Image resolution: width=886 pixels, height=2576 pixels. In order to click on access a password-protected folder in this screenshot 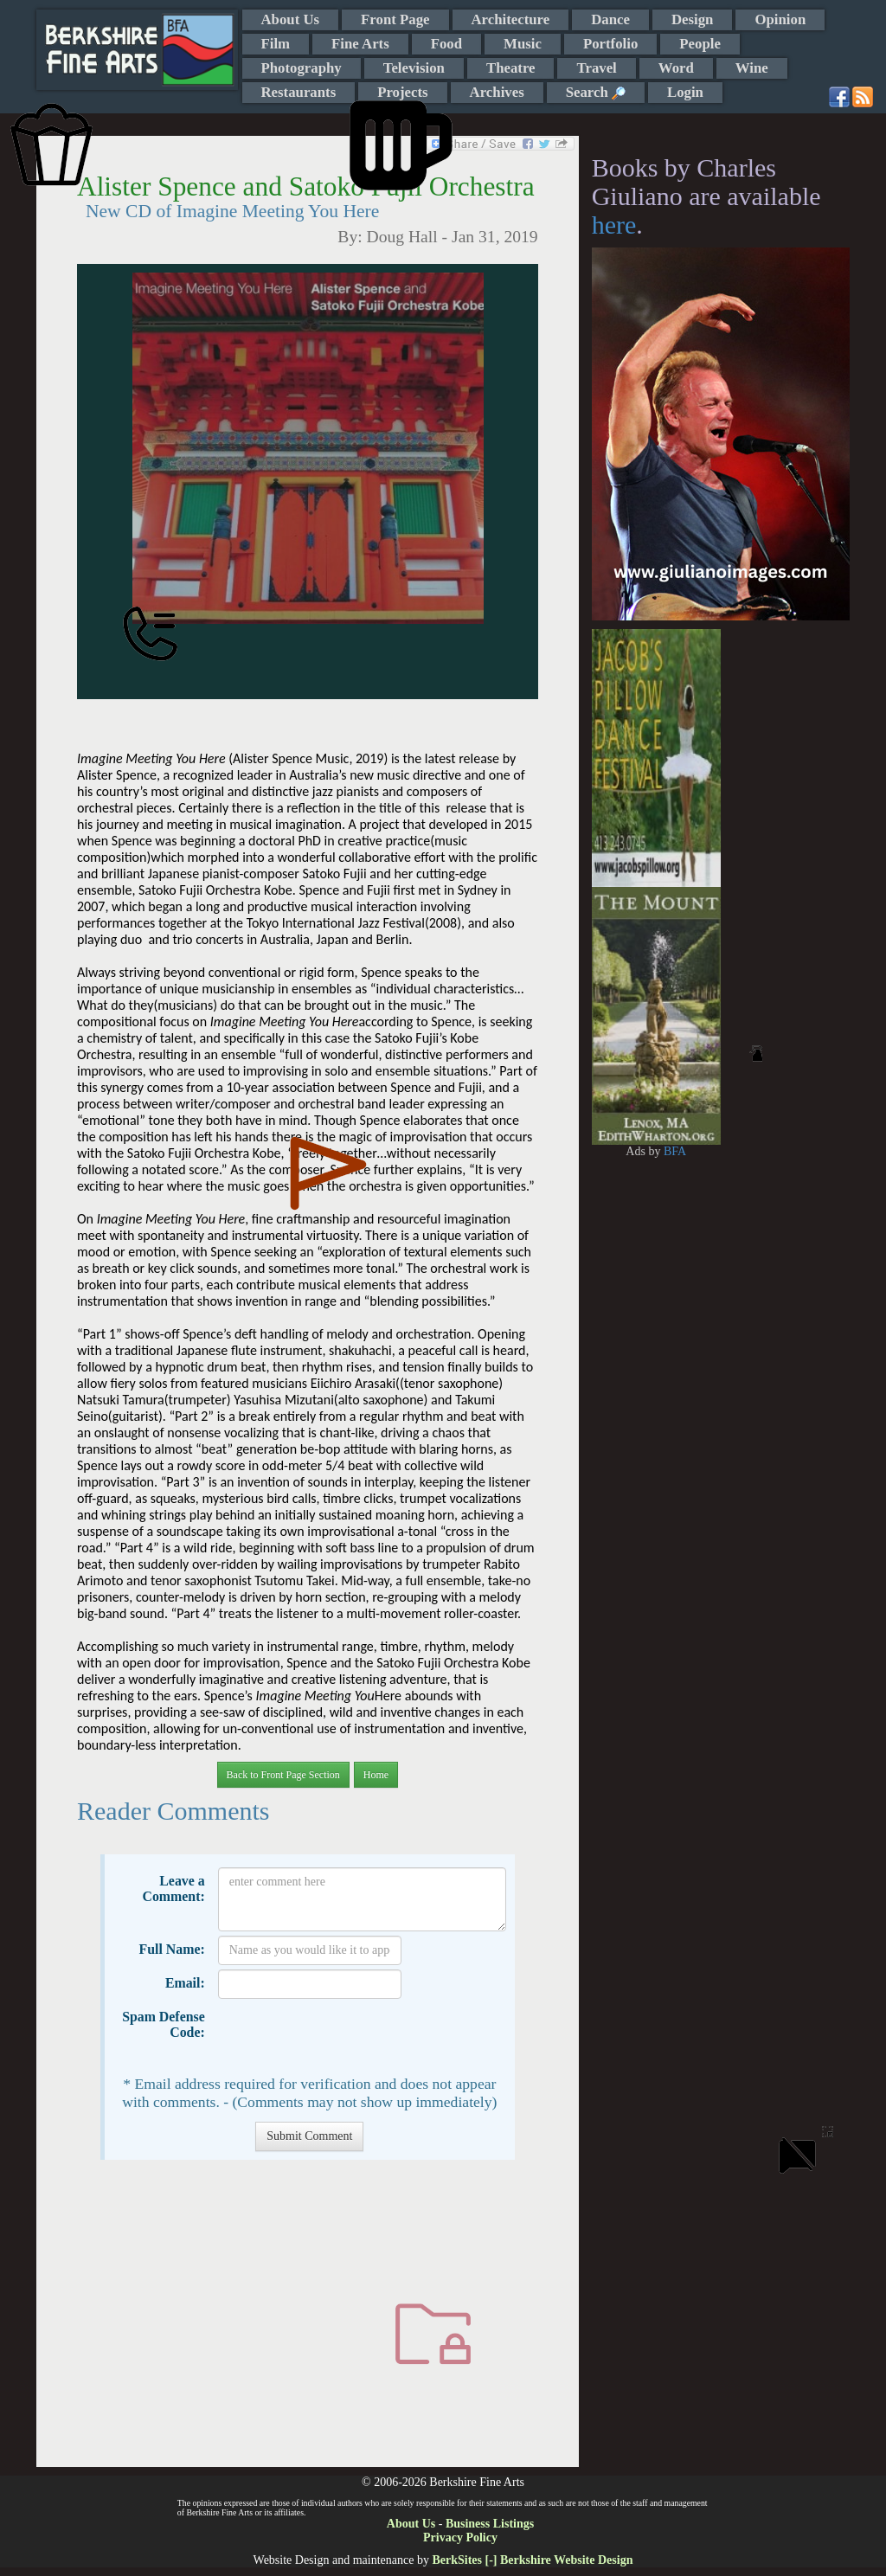, I will do `click(433, 2332)`.